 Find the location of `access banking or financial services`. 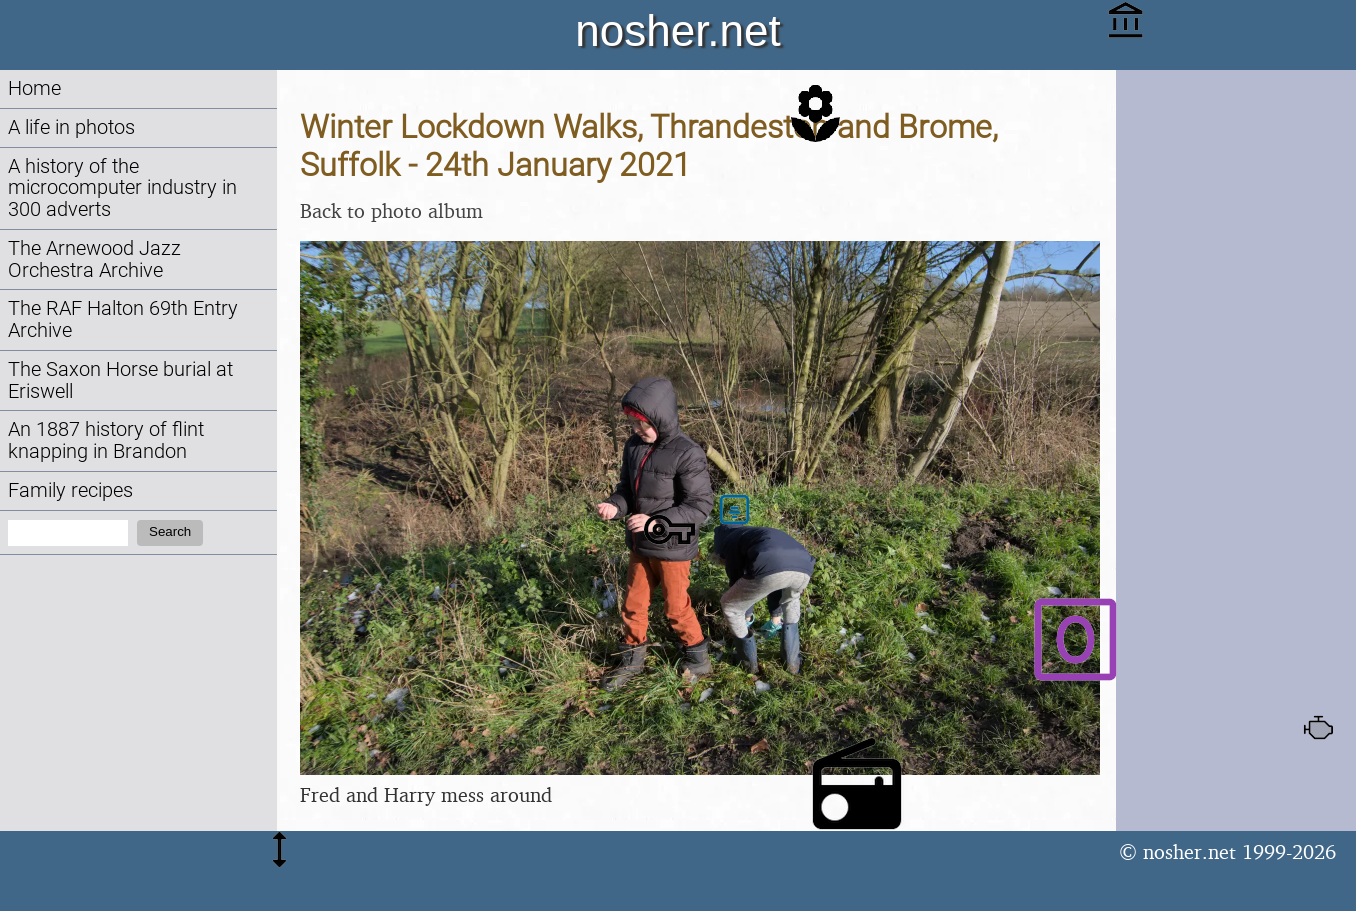

access banking or financial services is located at coordinates (1126, 21).